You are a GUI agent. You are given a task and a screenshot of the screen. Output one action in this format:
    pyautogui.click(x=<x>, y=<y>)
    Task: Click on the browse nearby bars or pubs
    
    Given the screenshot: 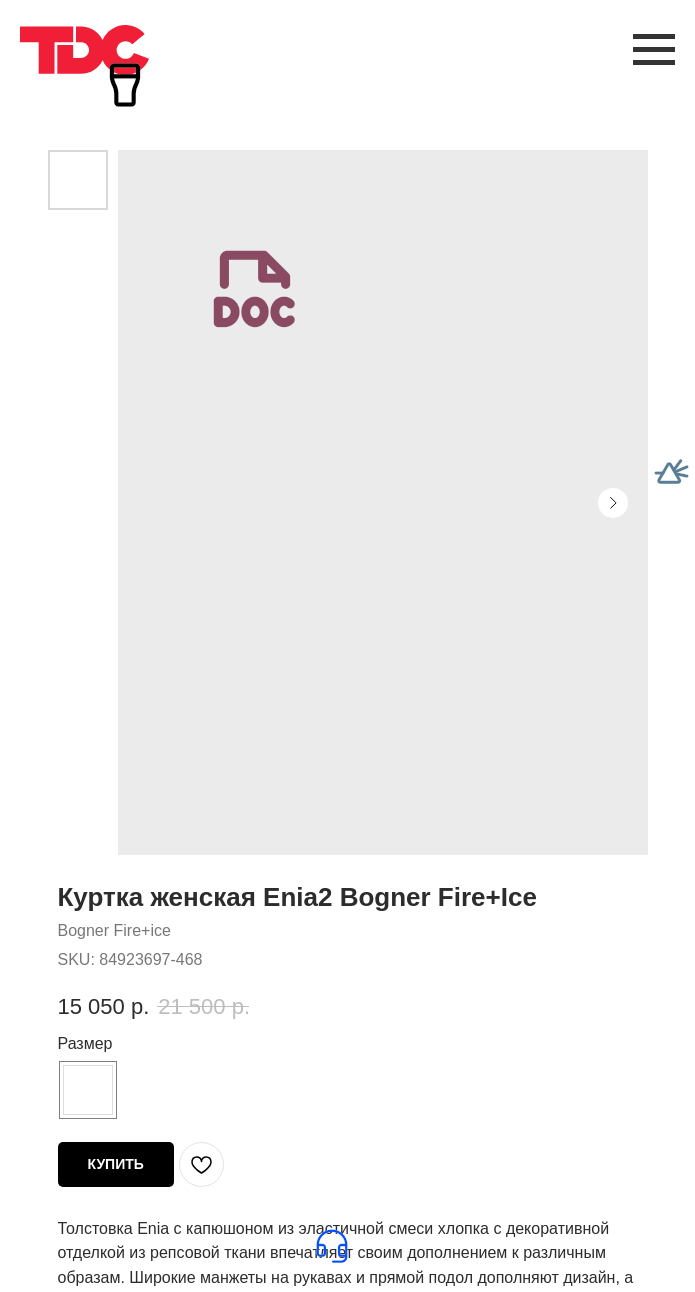 What is the action you would take?
    pyautogui.click(x=125, y=85)
    